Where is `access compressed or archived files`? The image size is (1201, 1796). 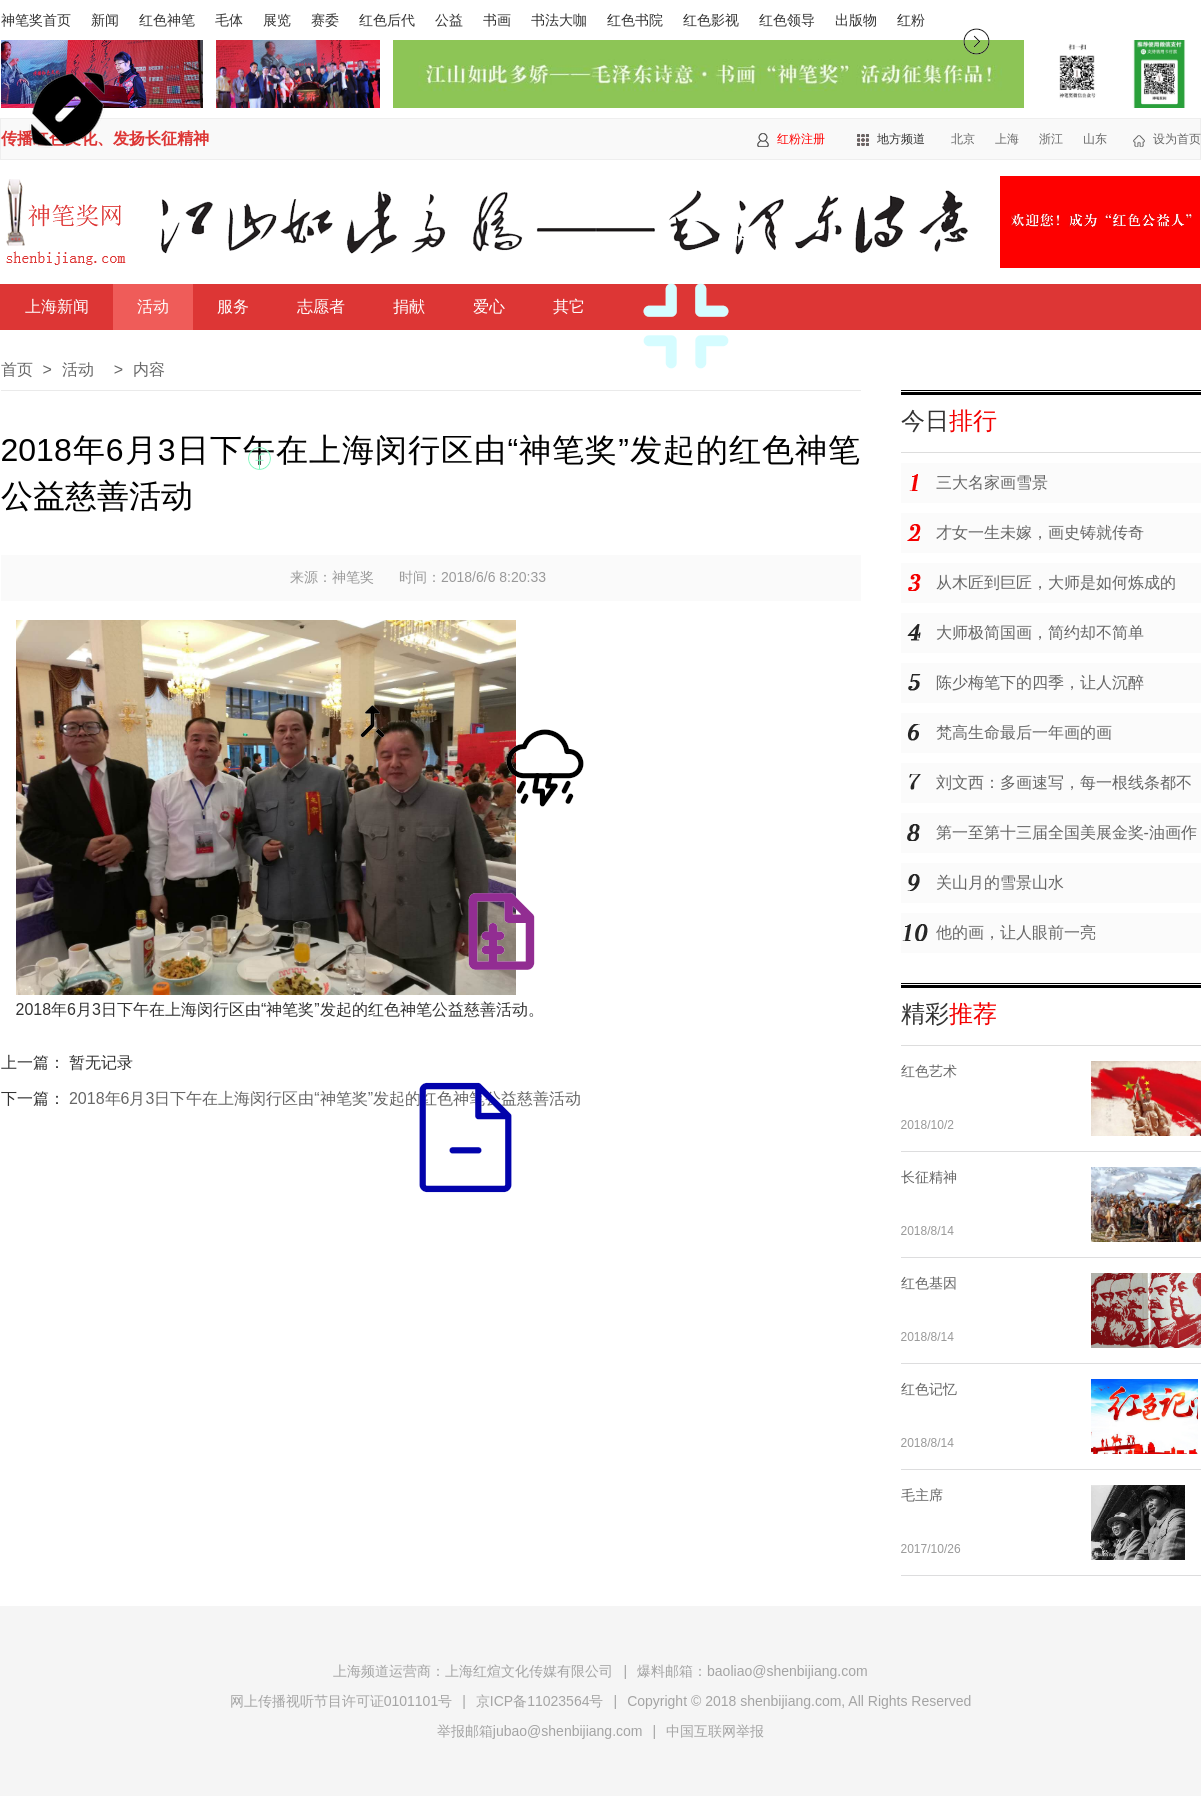 access compressed or archived files is located at coordinates (501, 931).